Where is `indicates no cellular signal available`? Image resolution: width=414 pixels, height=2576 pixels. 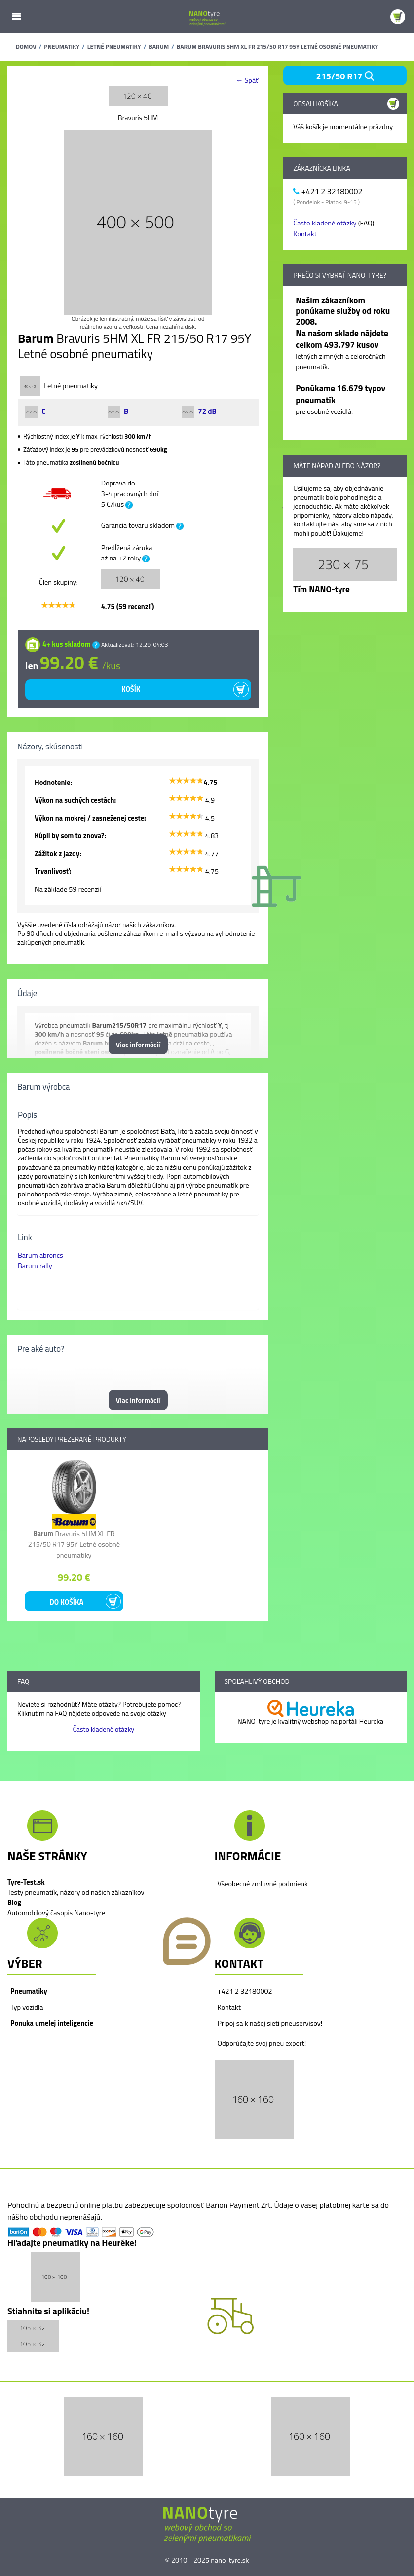
indicates no cellular signal available is located at coordinates (288, 503).